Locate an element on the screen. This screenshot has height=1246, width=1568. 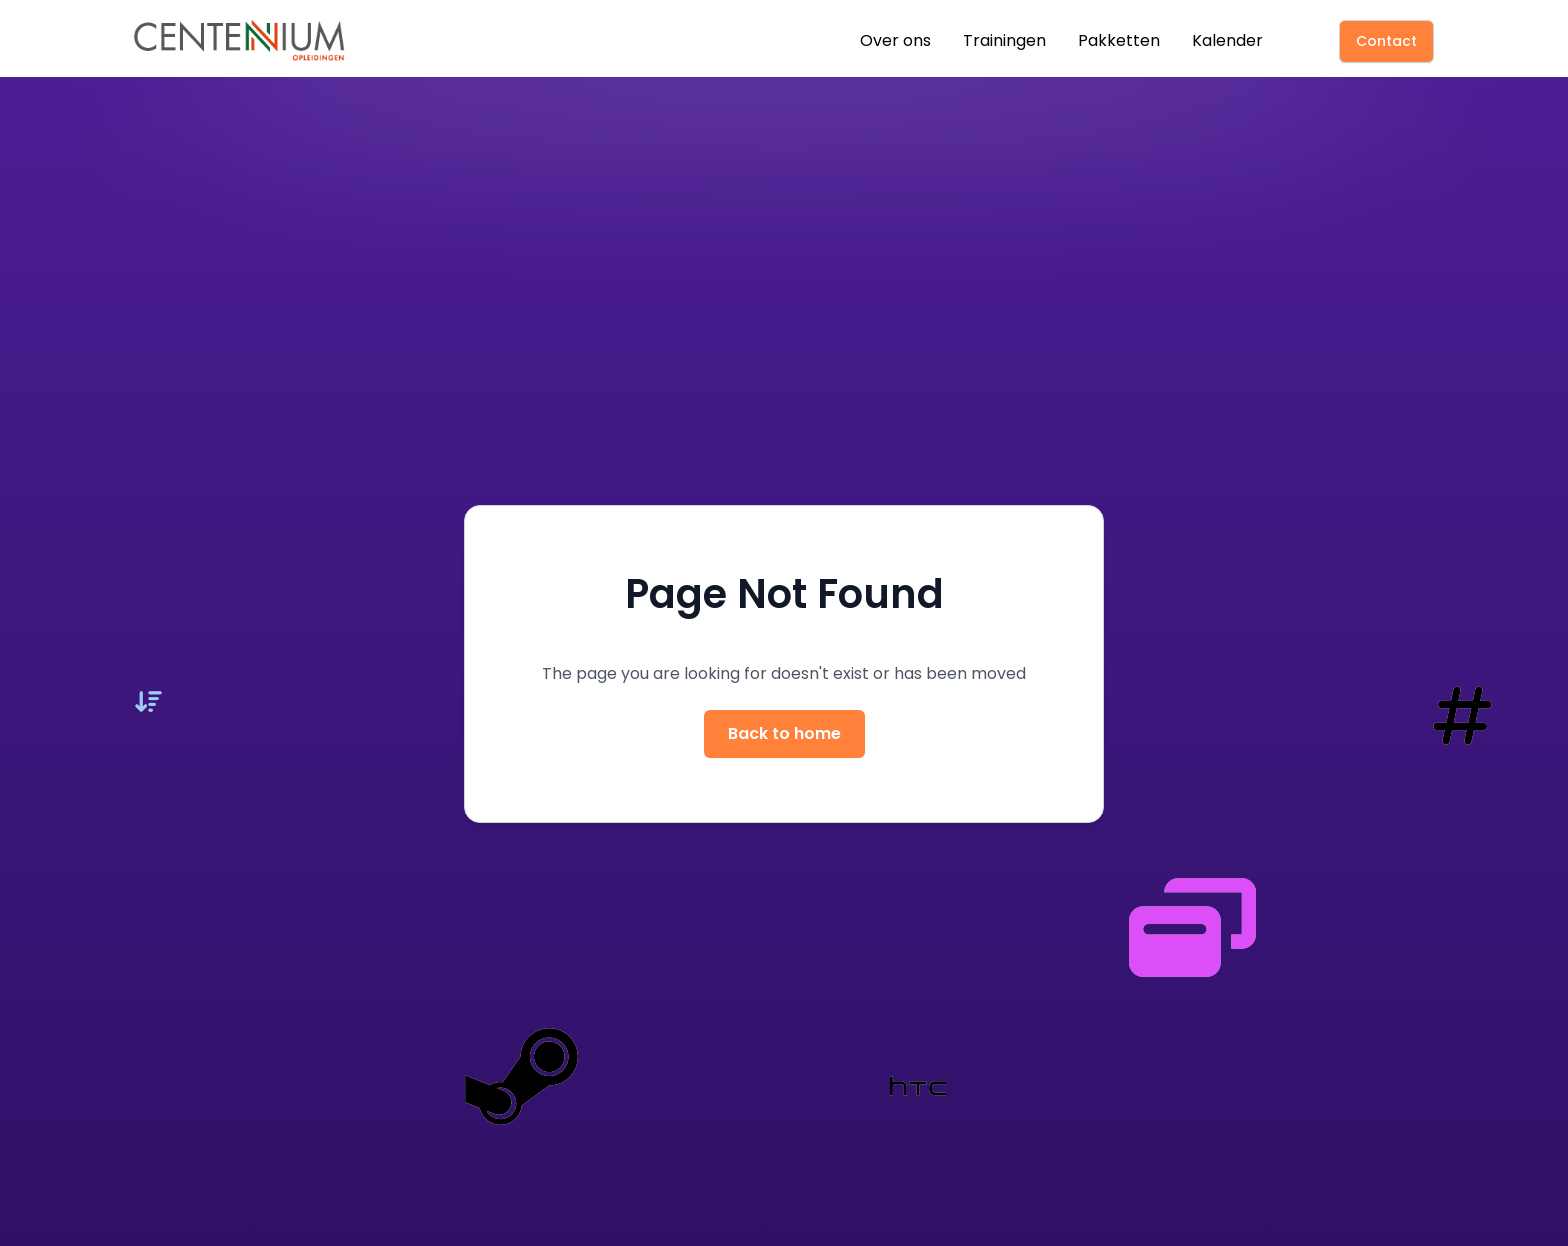
sort items in ascending order is located at coordinates (148, 701).